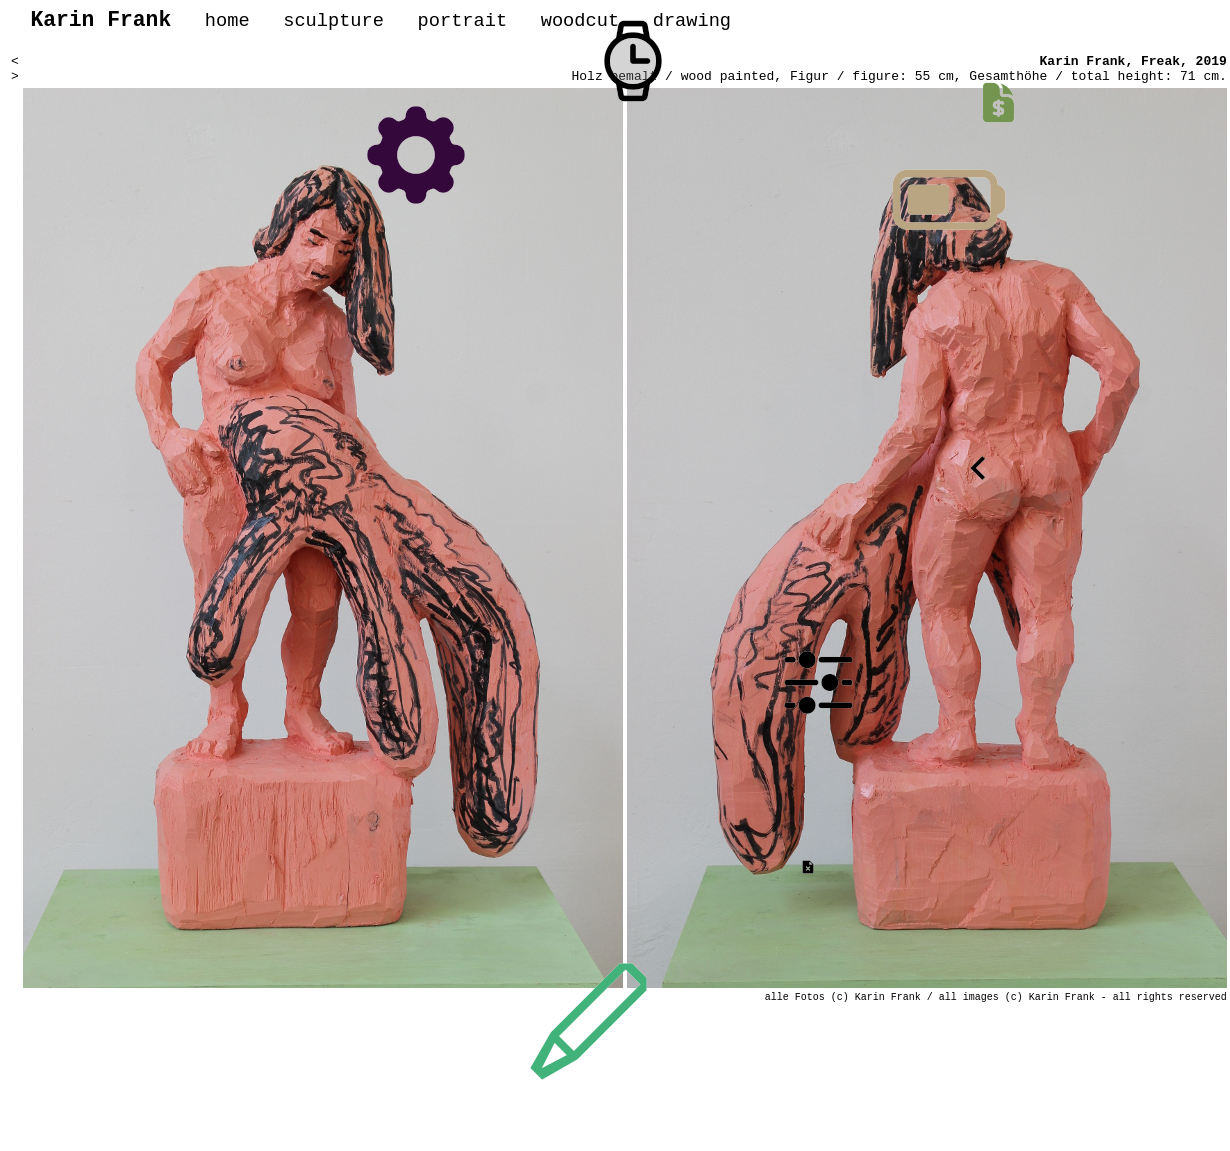  What do you see at coordinates (818, 682) in the screenshot?
I see `adjust settings or preferences` at bounding box center [818, 682].